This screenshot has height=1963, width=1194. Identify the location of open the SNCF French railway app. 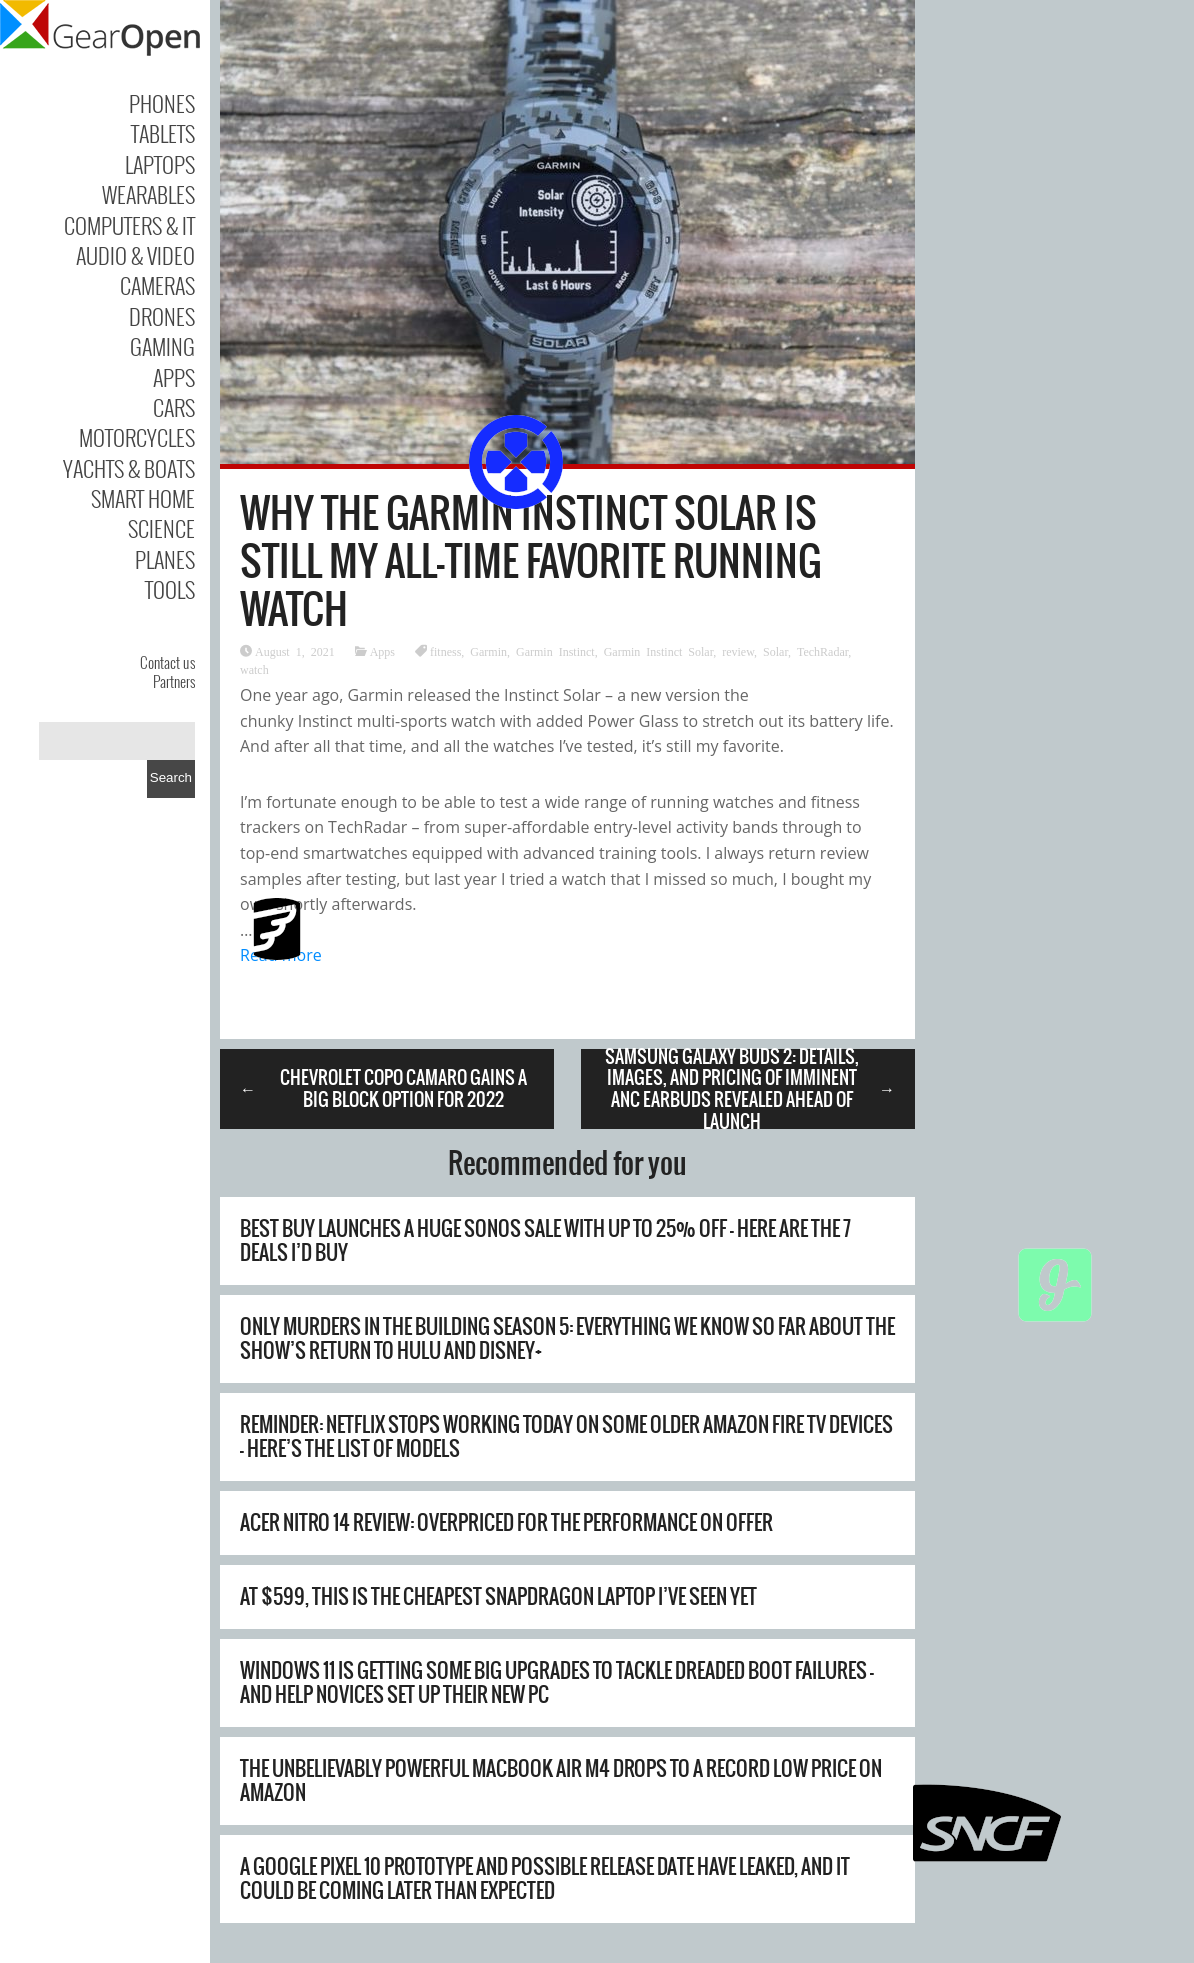
(987, 1823).